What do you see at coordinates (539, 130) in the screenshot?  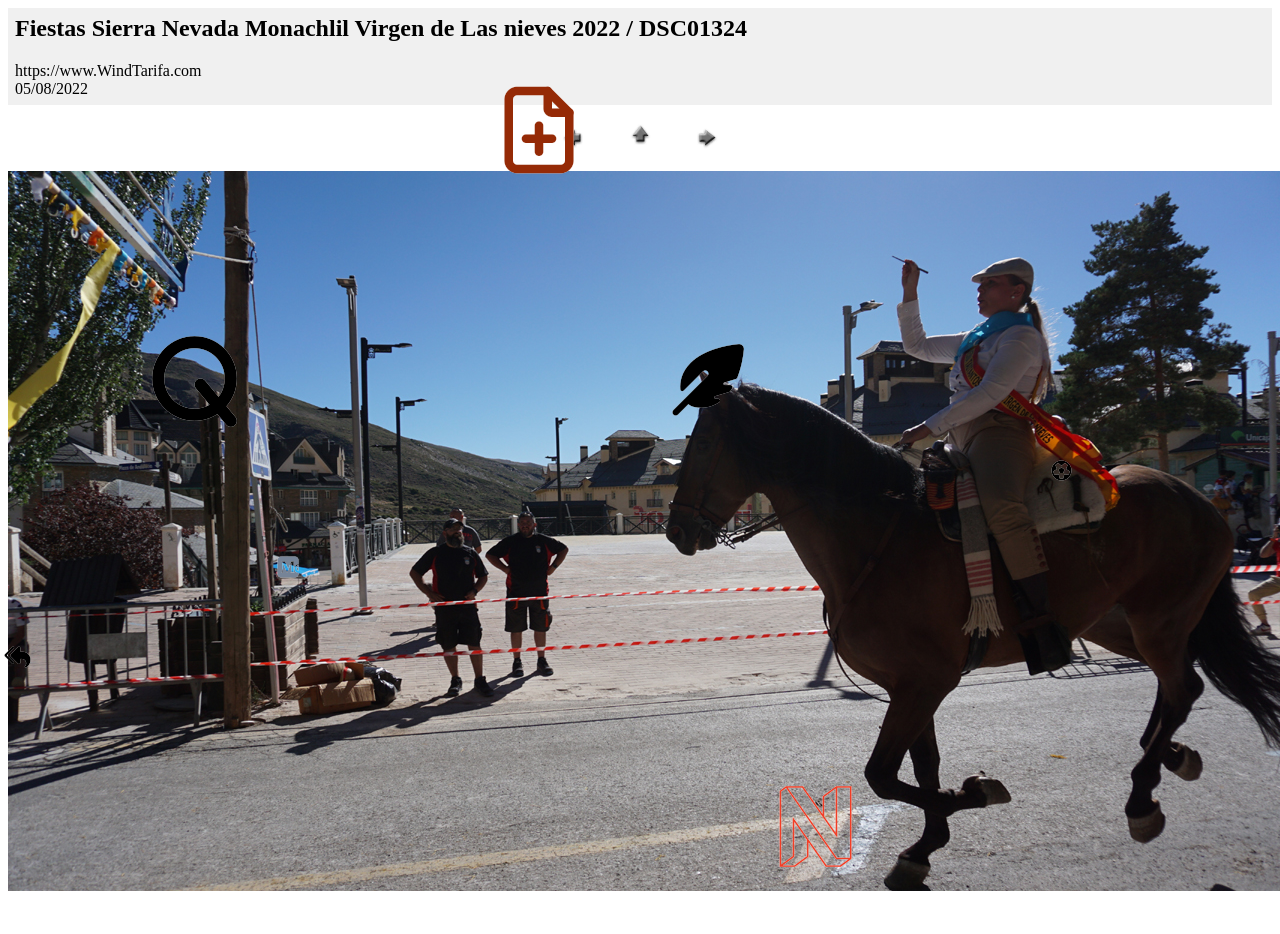 I see `create a new file` at bounding box center [539, 130].